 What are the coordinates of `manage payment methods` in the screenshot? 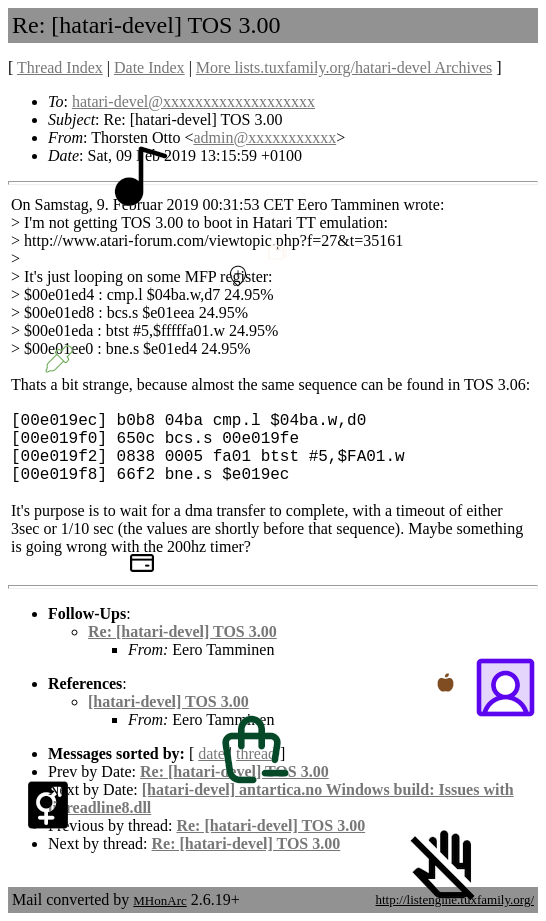 It's located at (142, 563).